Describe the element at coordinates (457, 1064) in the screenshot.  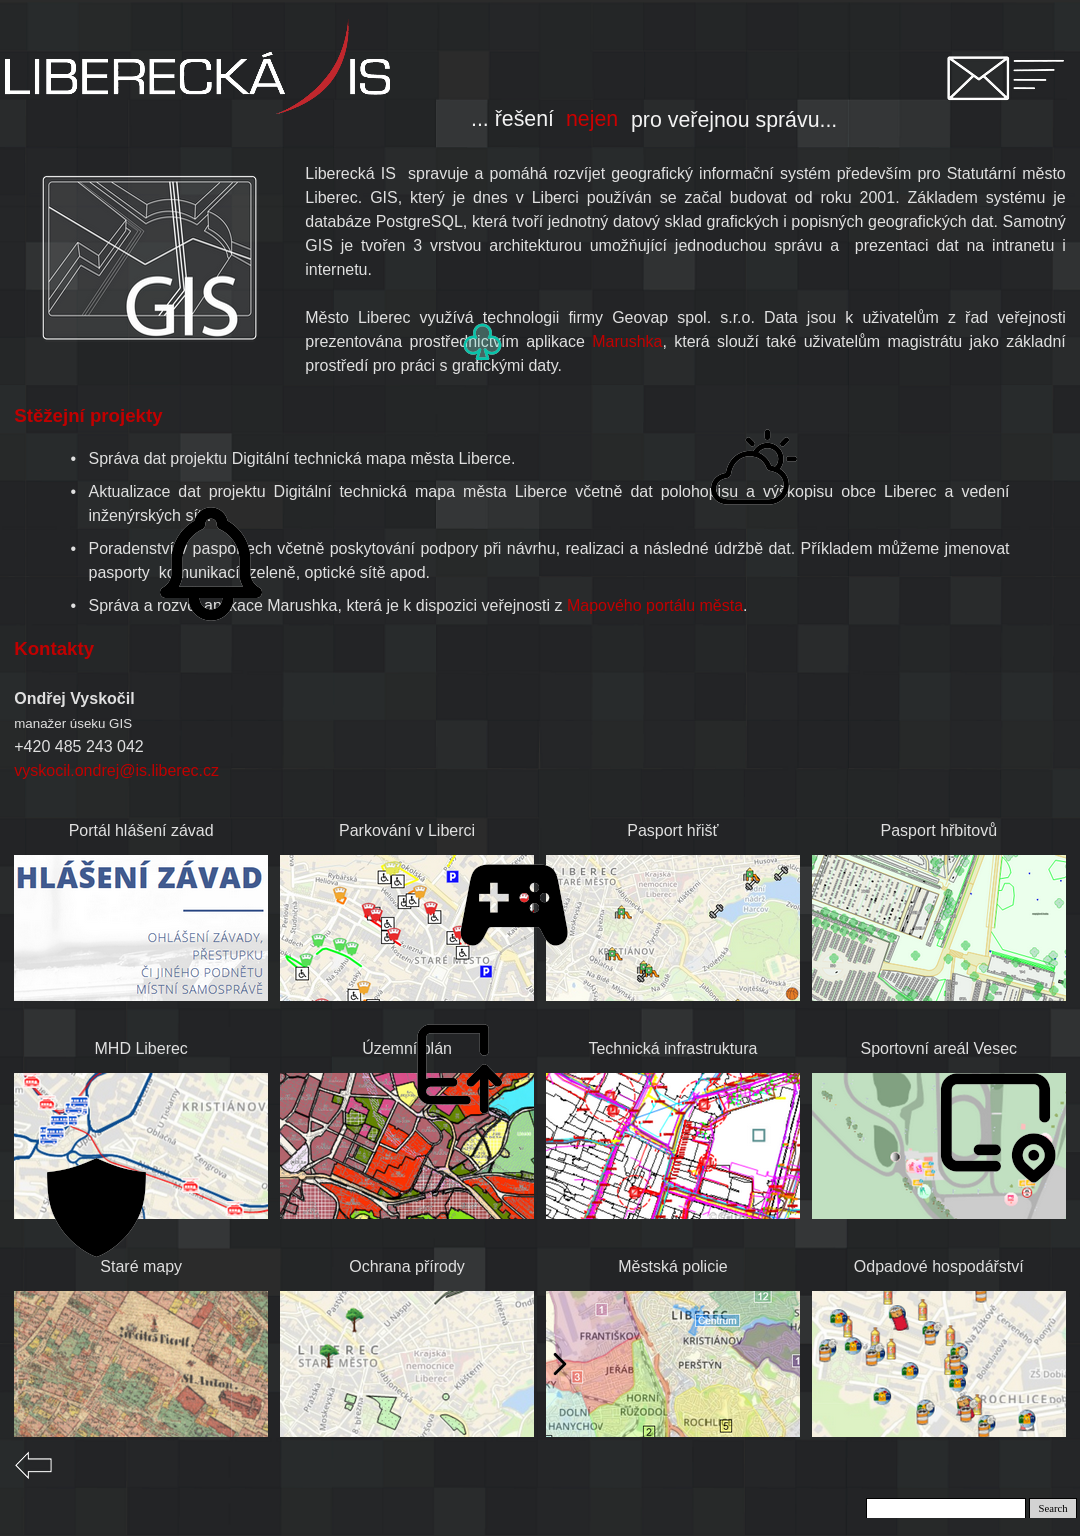
I see `upload a book or document` at that location.